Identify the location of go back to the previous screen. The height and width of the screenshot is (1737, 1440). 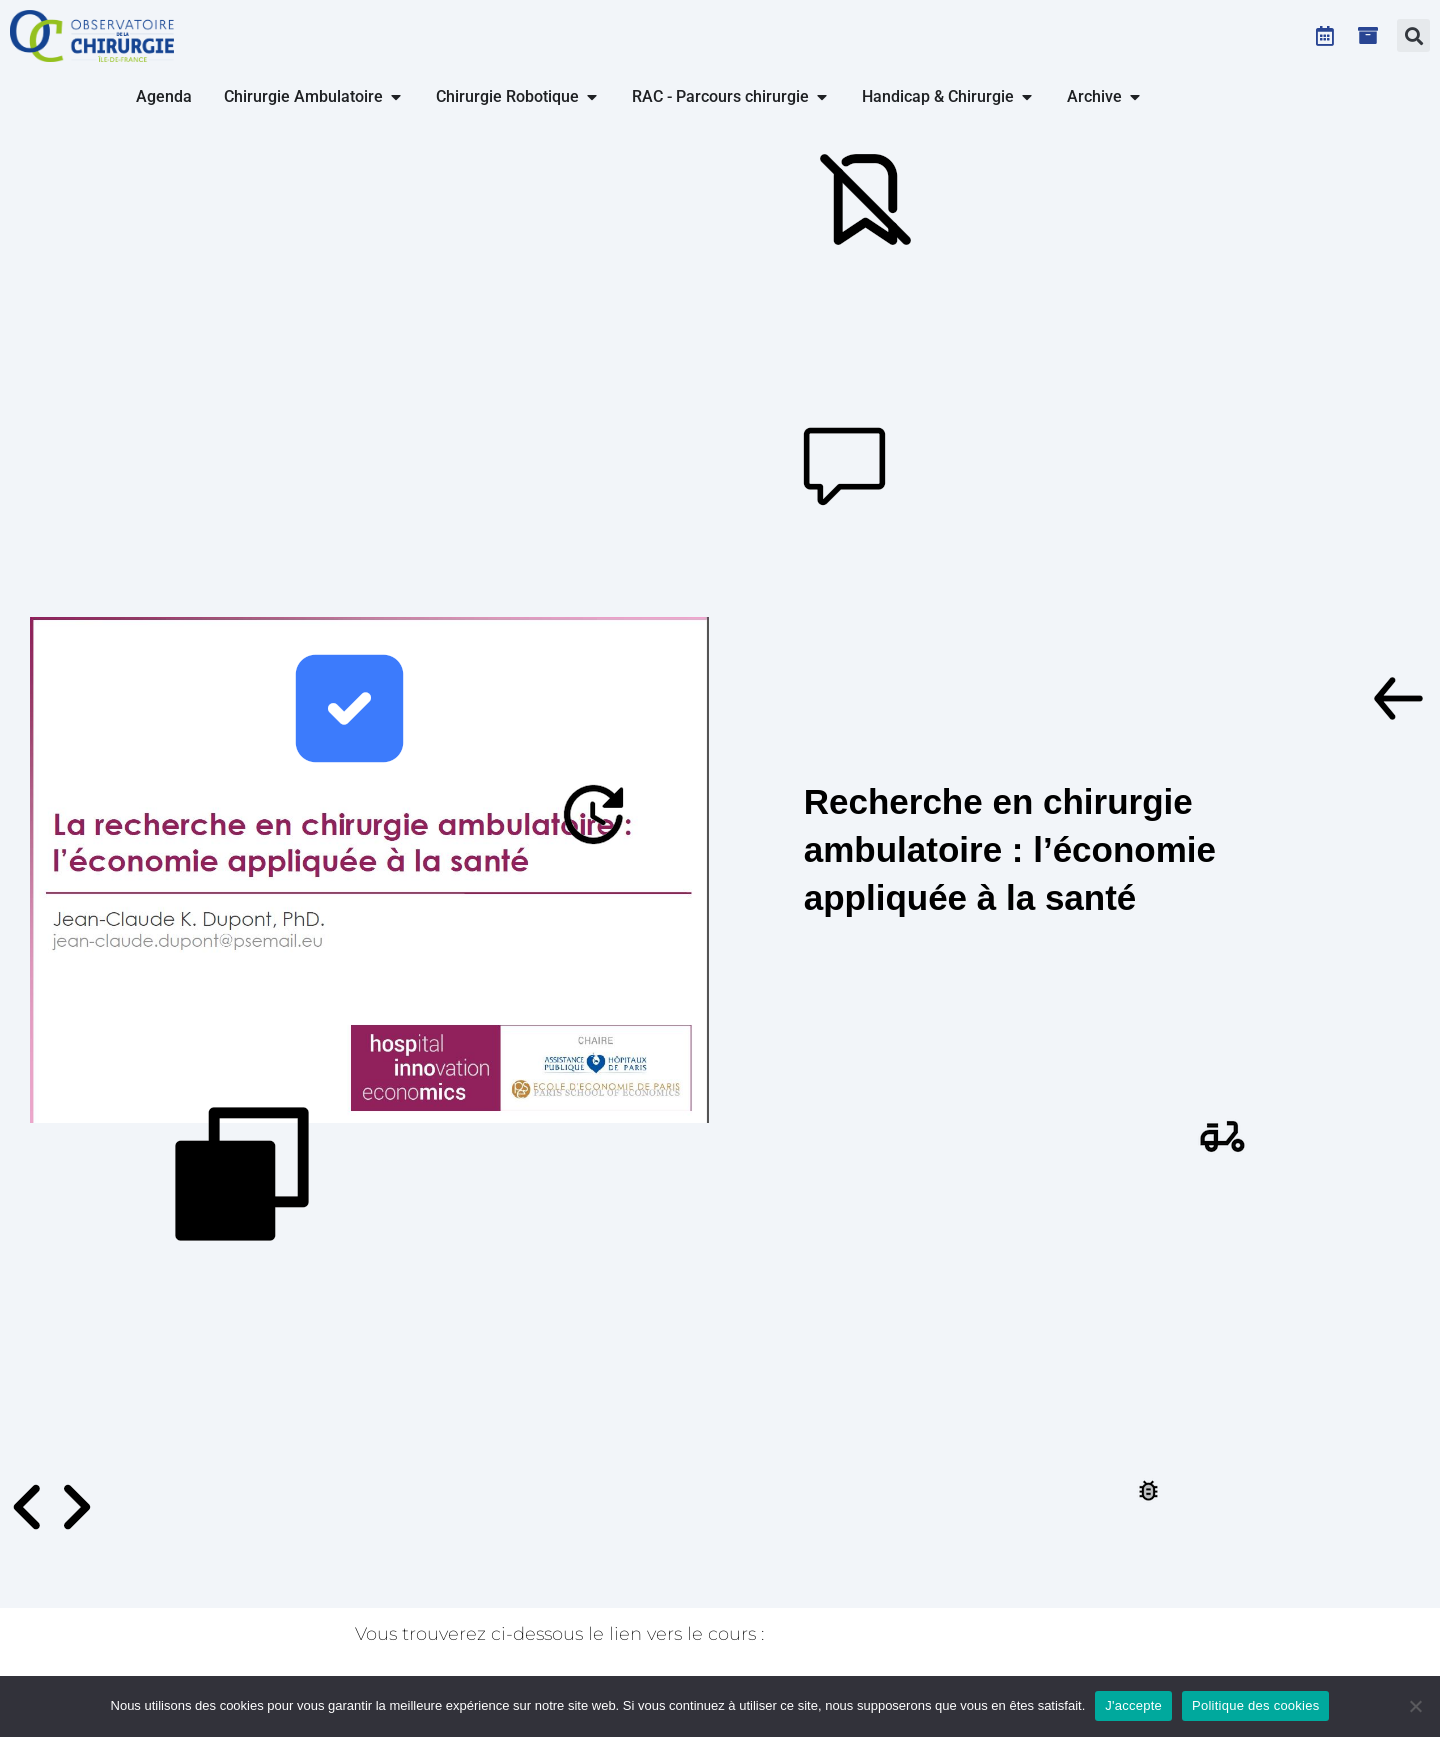
(1398, 698).